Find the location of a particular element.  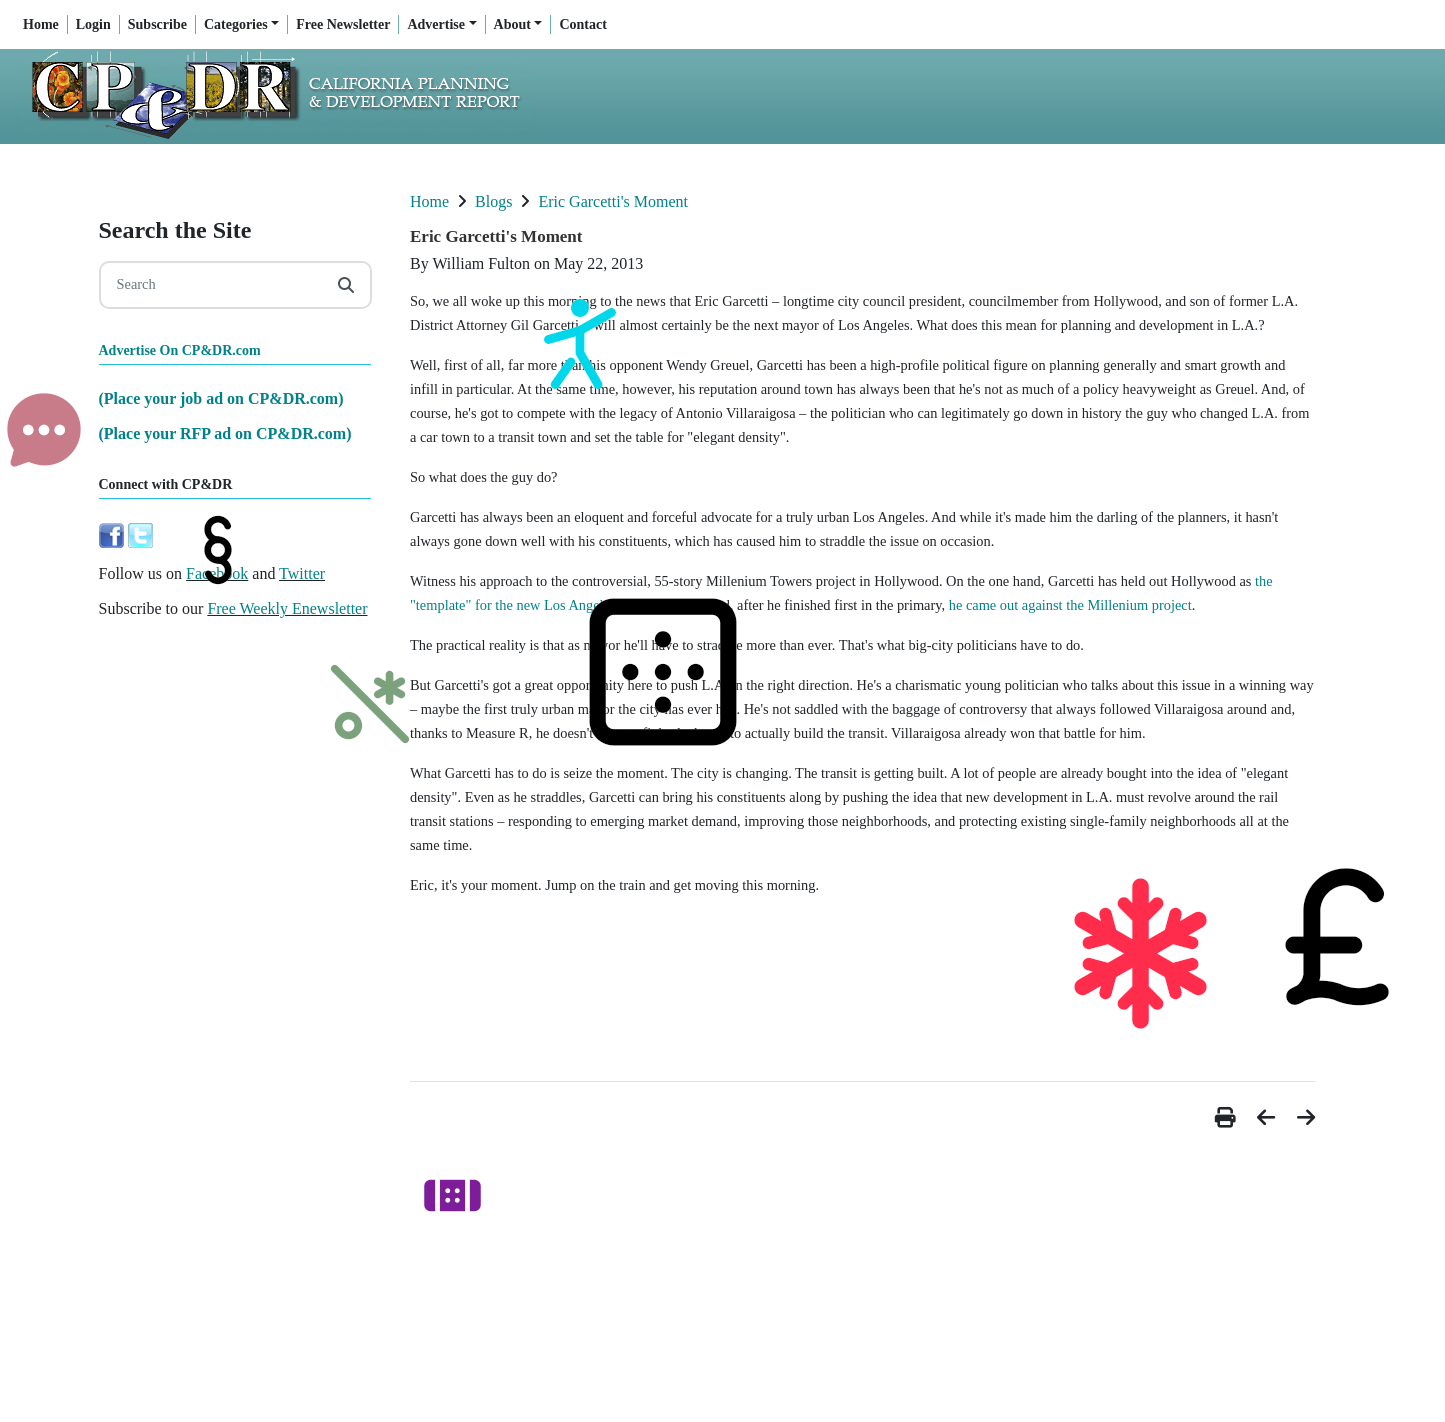

access first aid or medical information is located at coordinates (452, 1195).